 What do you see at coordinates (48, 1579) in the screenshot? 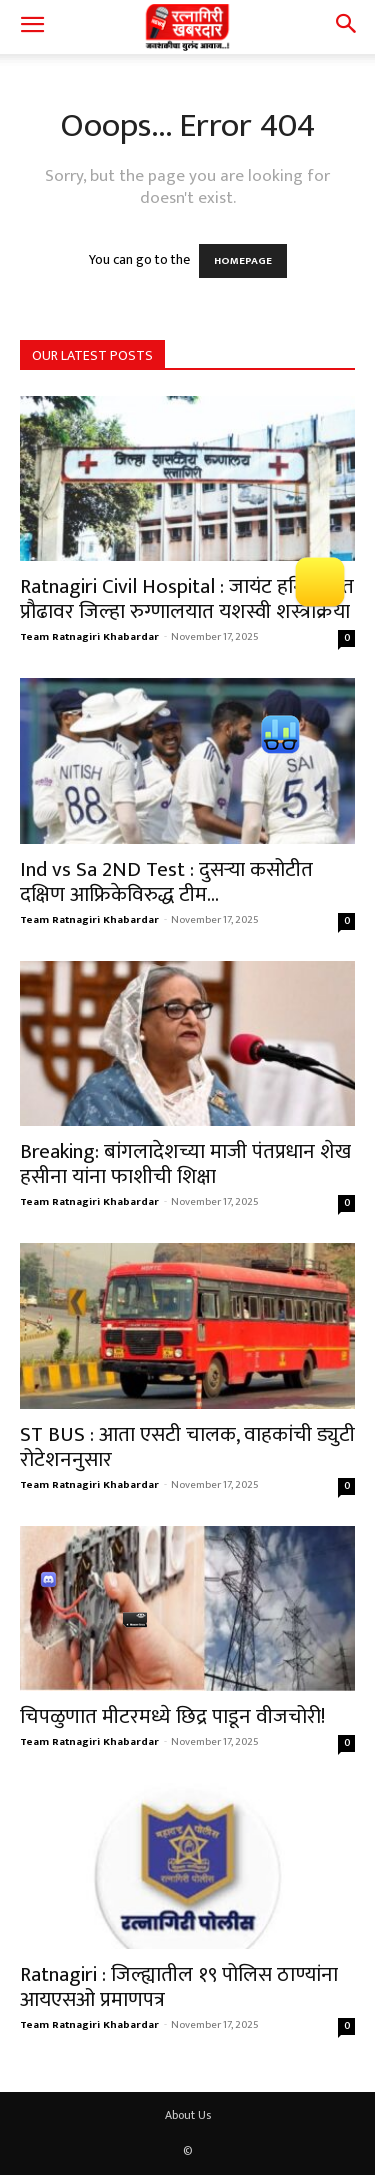
I see `open Discord app` at bounding box center [48, 1579].